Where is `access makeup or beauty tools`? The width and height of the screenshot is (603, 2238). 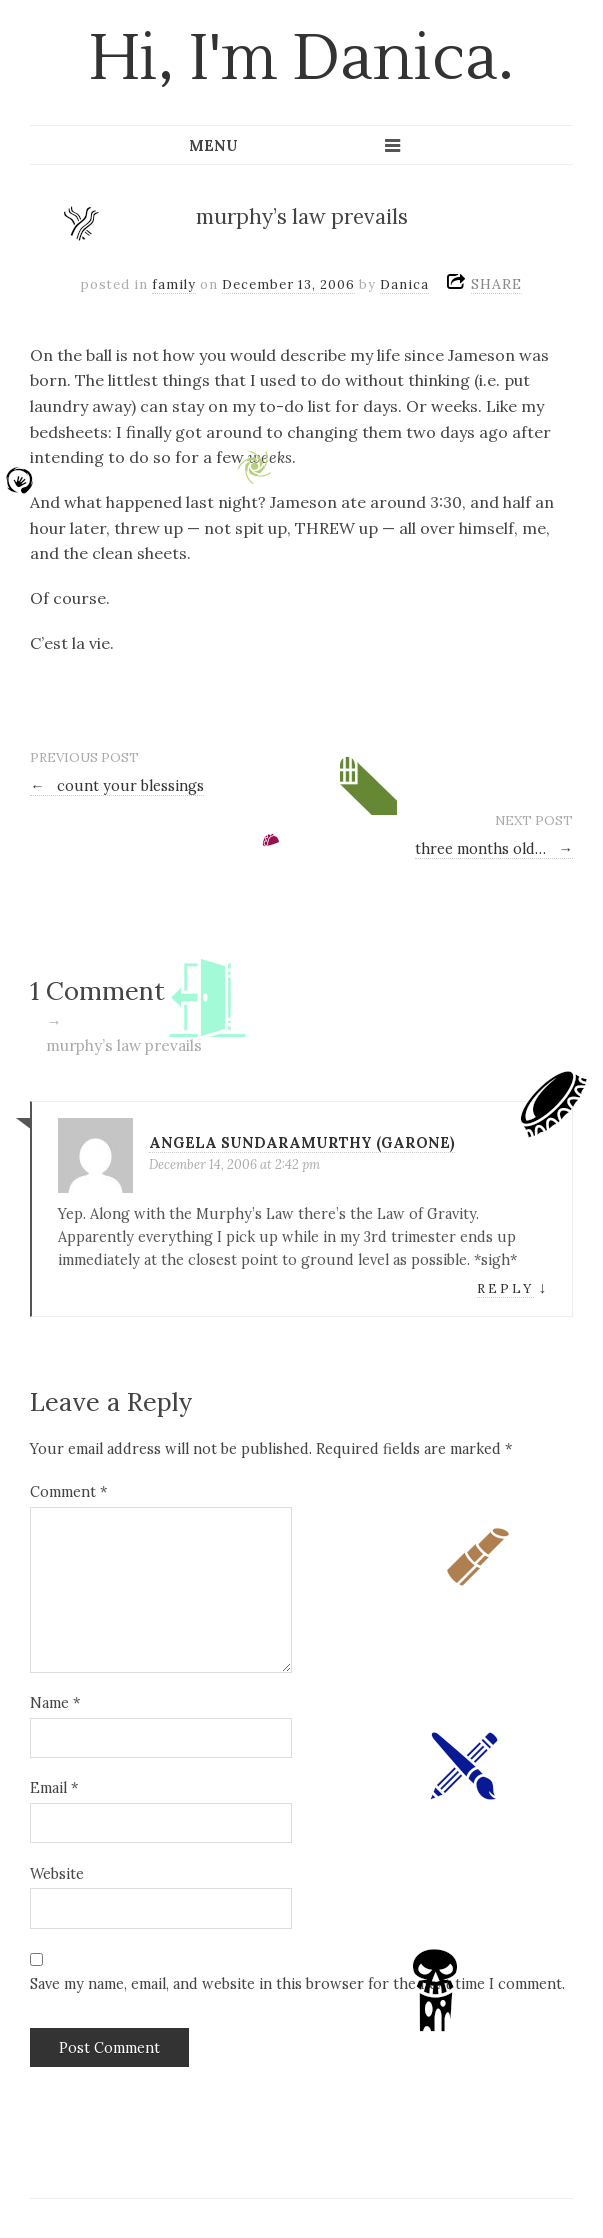
access makeup or beauty tools is located at coordinates (478, 1557).